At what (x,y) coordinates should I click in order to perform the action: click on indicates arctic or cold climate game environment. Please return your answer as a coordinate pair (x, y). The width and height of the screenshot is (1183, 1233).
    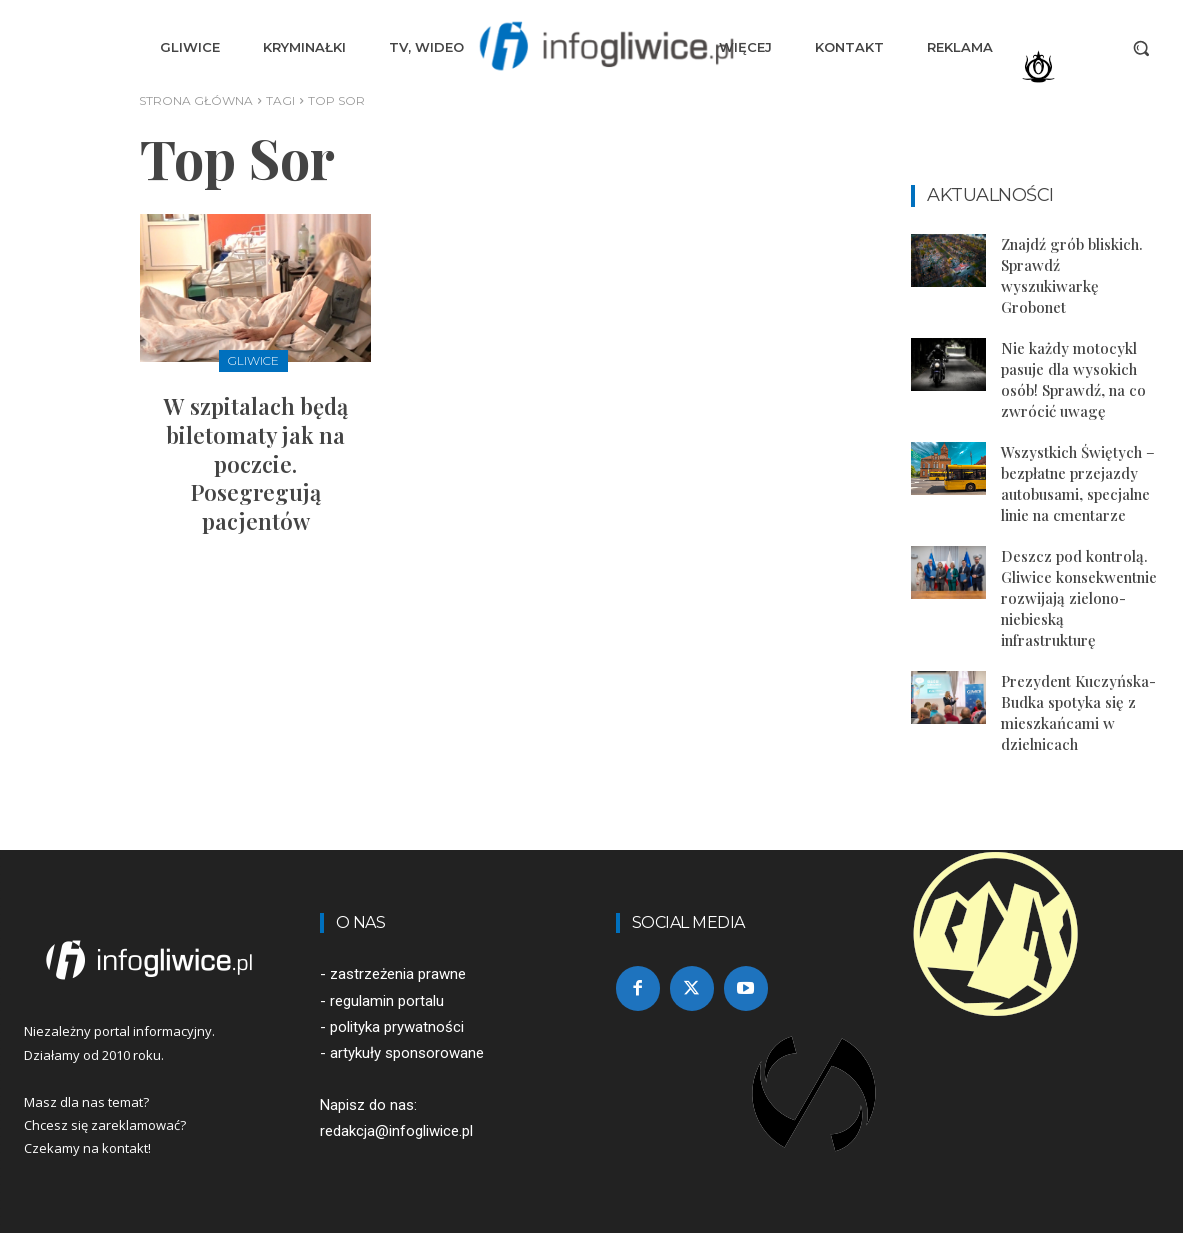
    Looking at the image, I should click on (995, 933).